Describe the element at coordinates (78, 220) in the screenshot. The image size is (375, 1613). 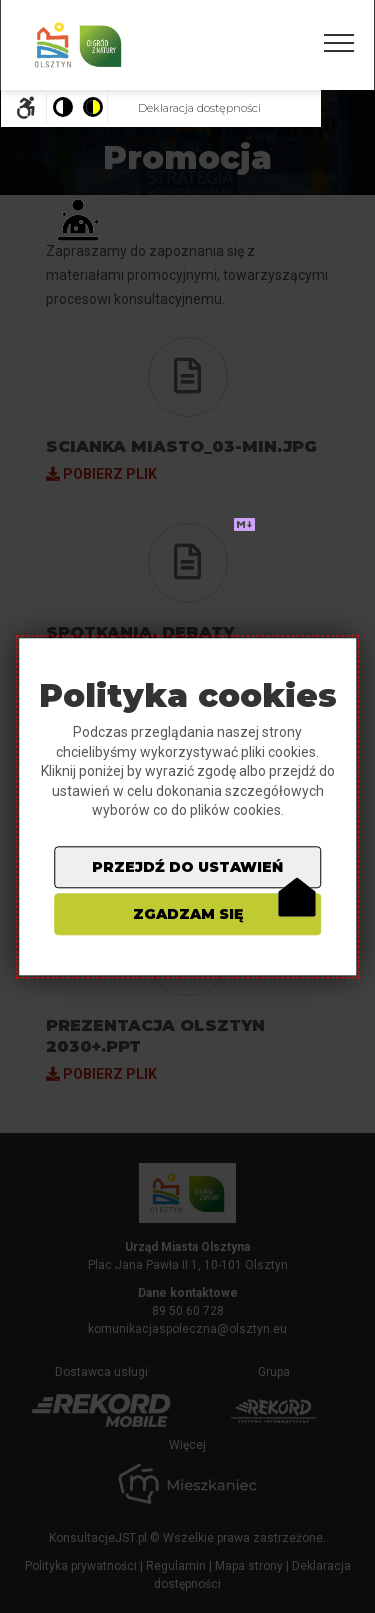
I see `view audience or attendee list` at that location.